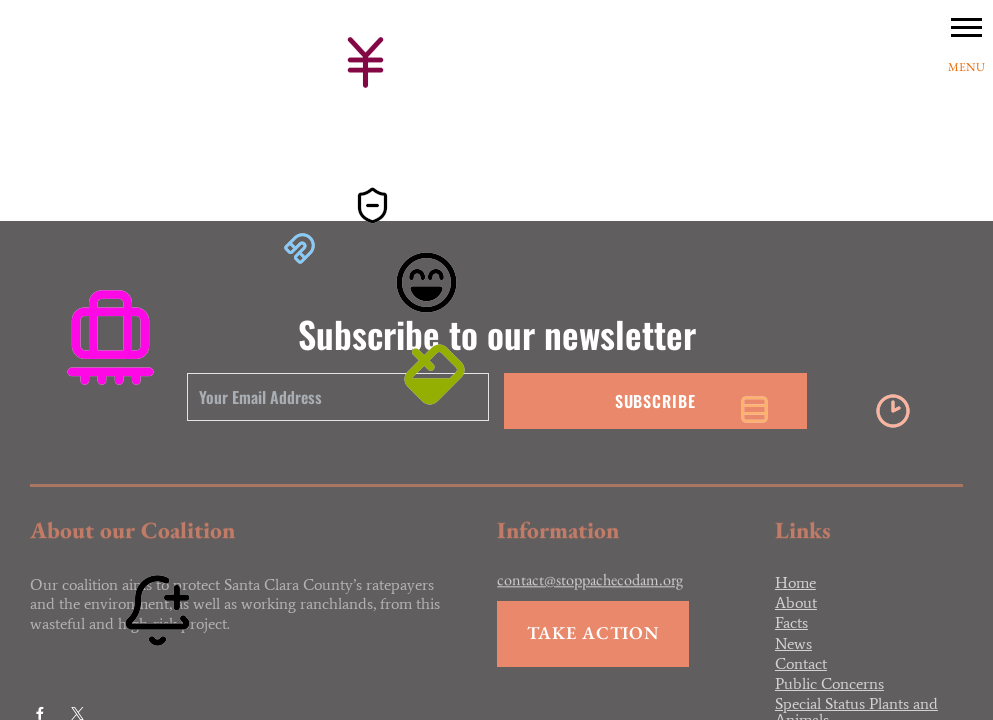 This screenshot has height=720, width=993. Describe the element at coordinates (426, 282) in the screenshot. I see `add a laughing emoji reaction` at that location.